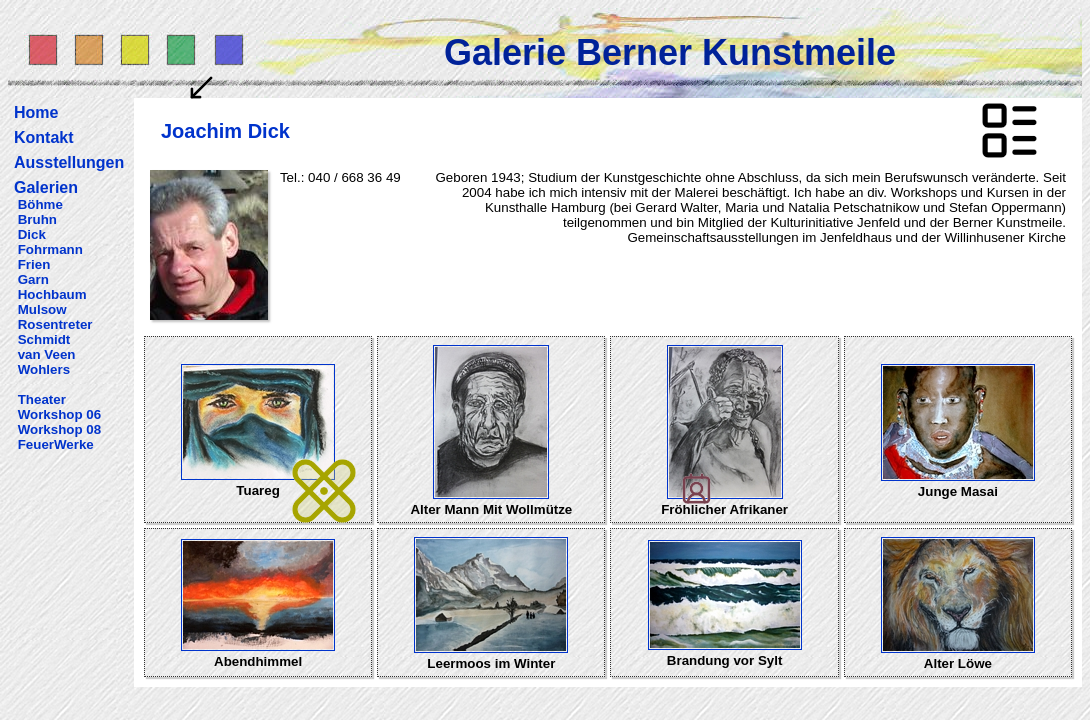  Describe the element at coordinates (324, 491) in the screenshot. I see `access health or first aid resources` at that location.